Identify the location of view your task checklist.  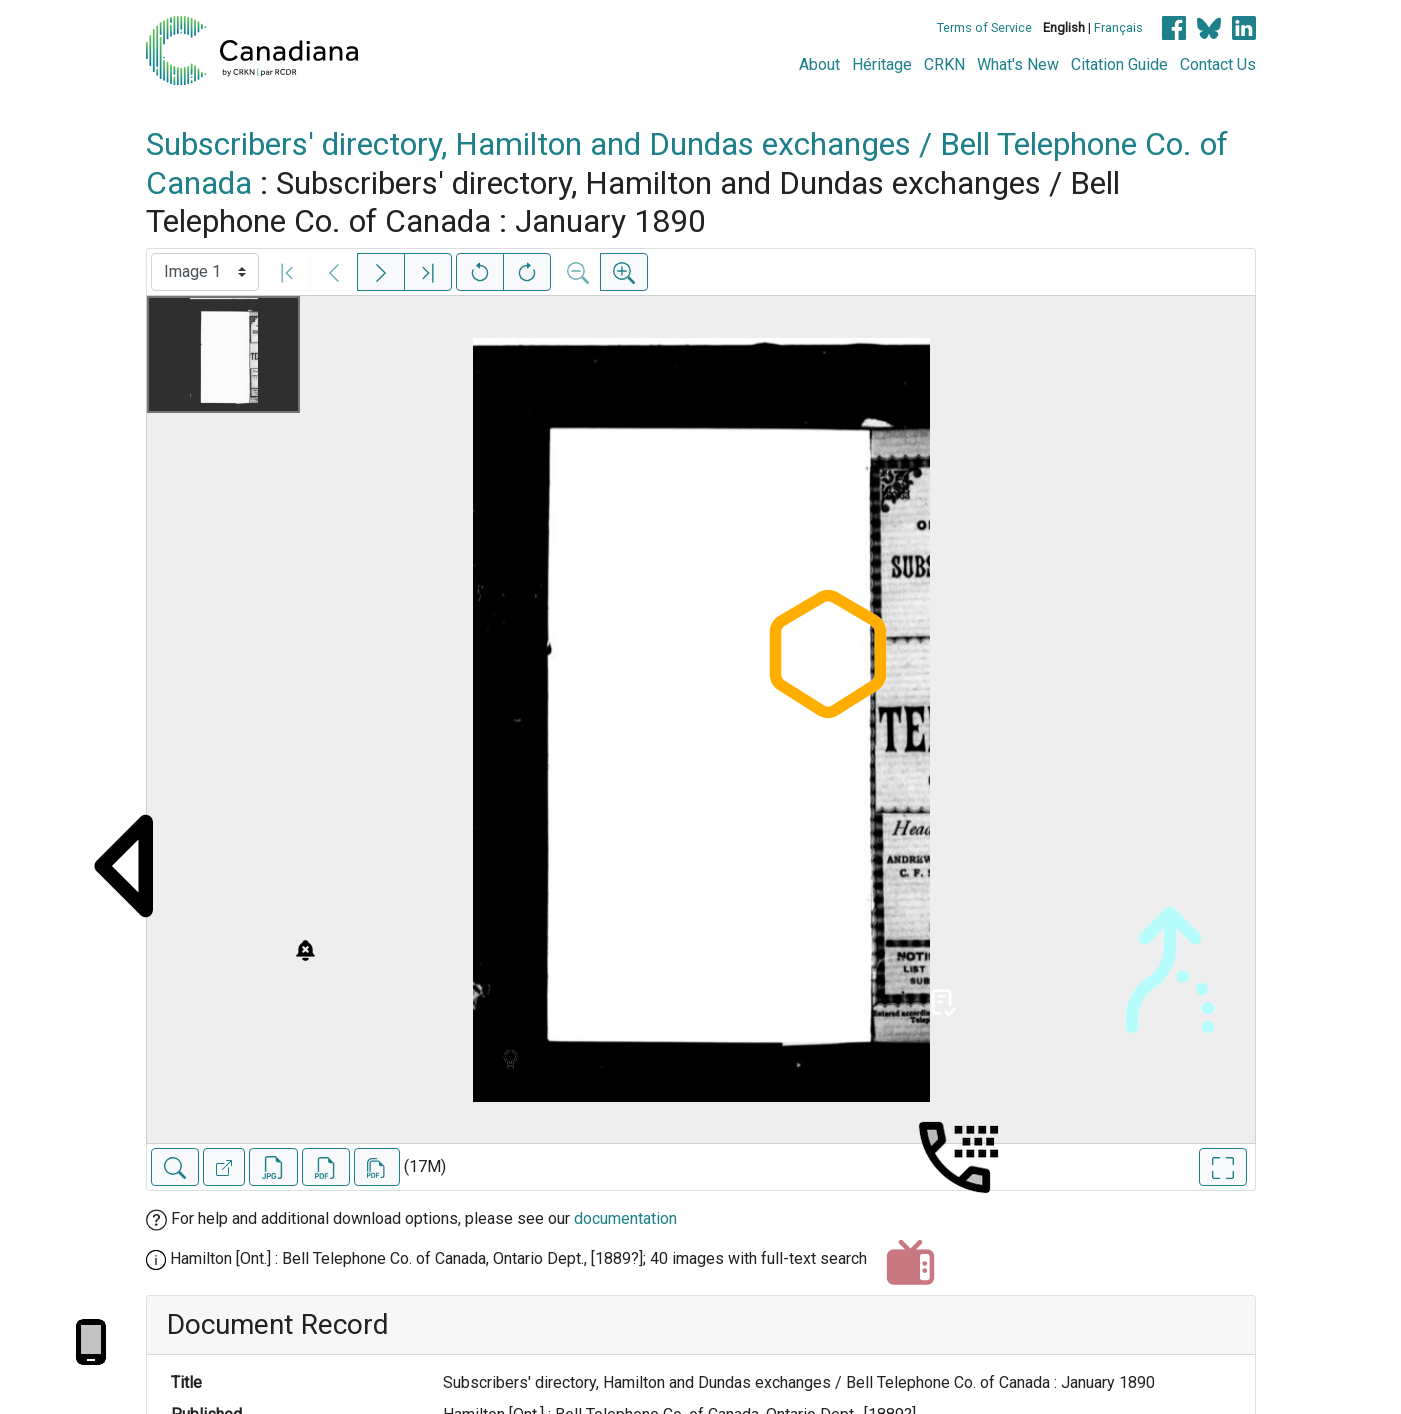
(943, 1002).